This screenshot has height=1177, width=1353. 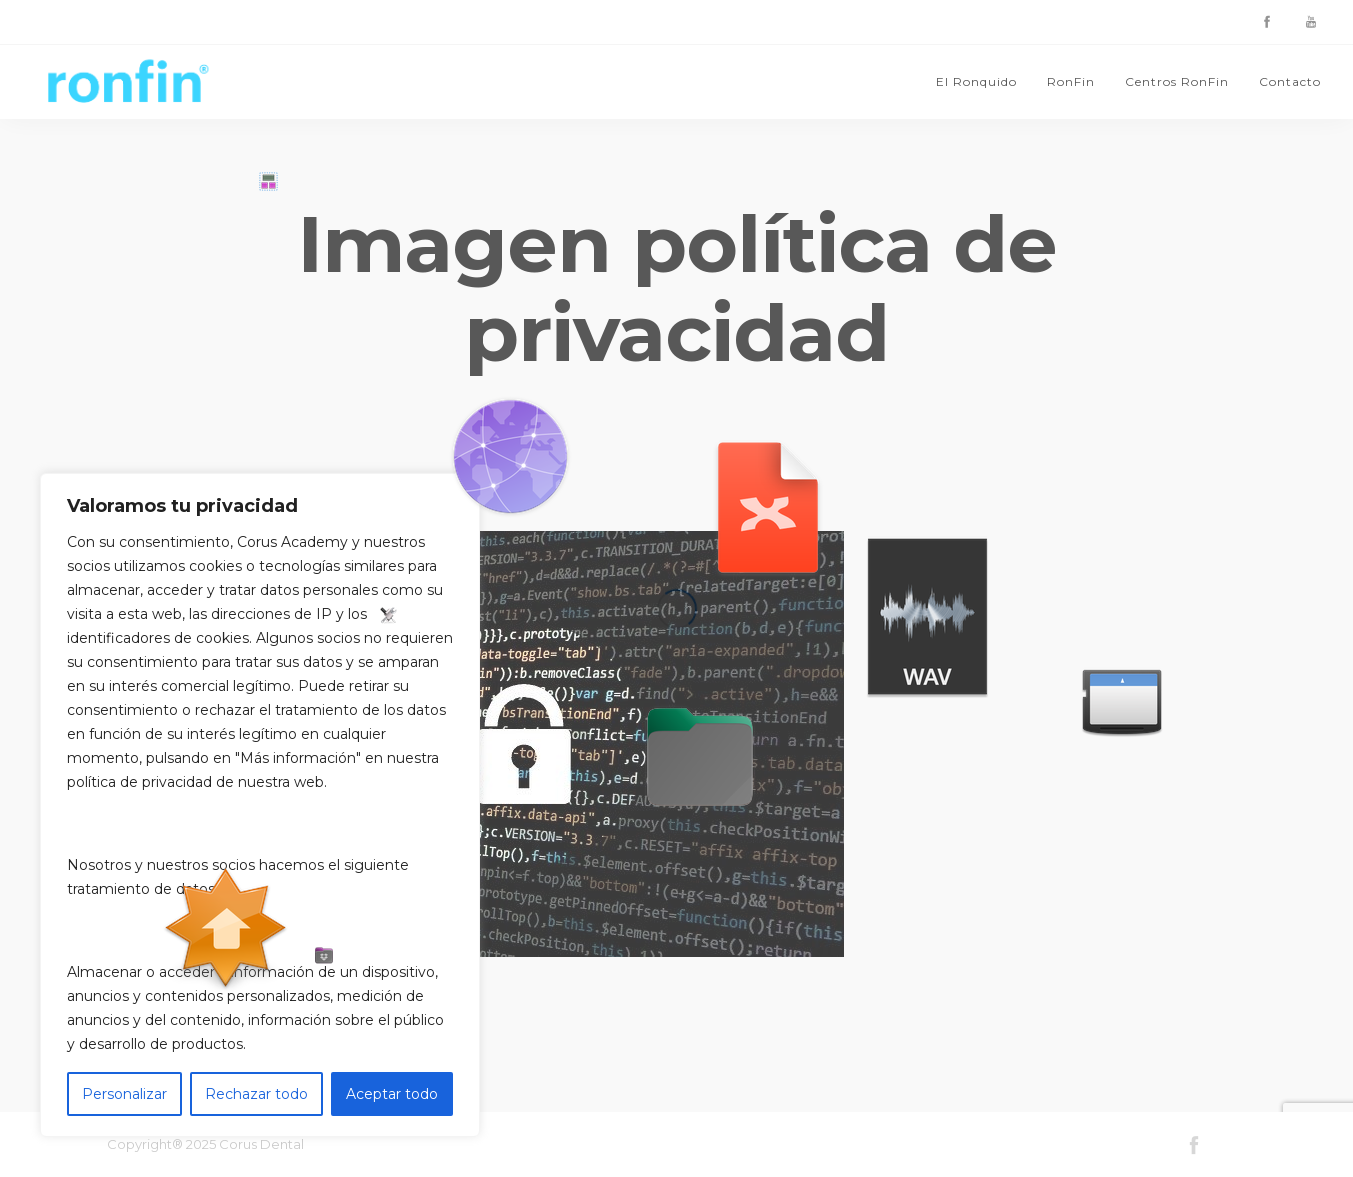 I want to click on indicates a software update is available, so click(x=226, y=928).